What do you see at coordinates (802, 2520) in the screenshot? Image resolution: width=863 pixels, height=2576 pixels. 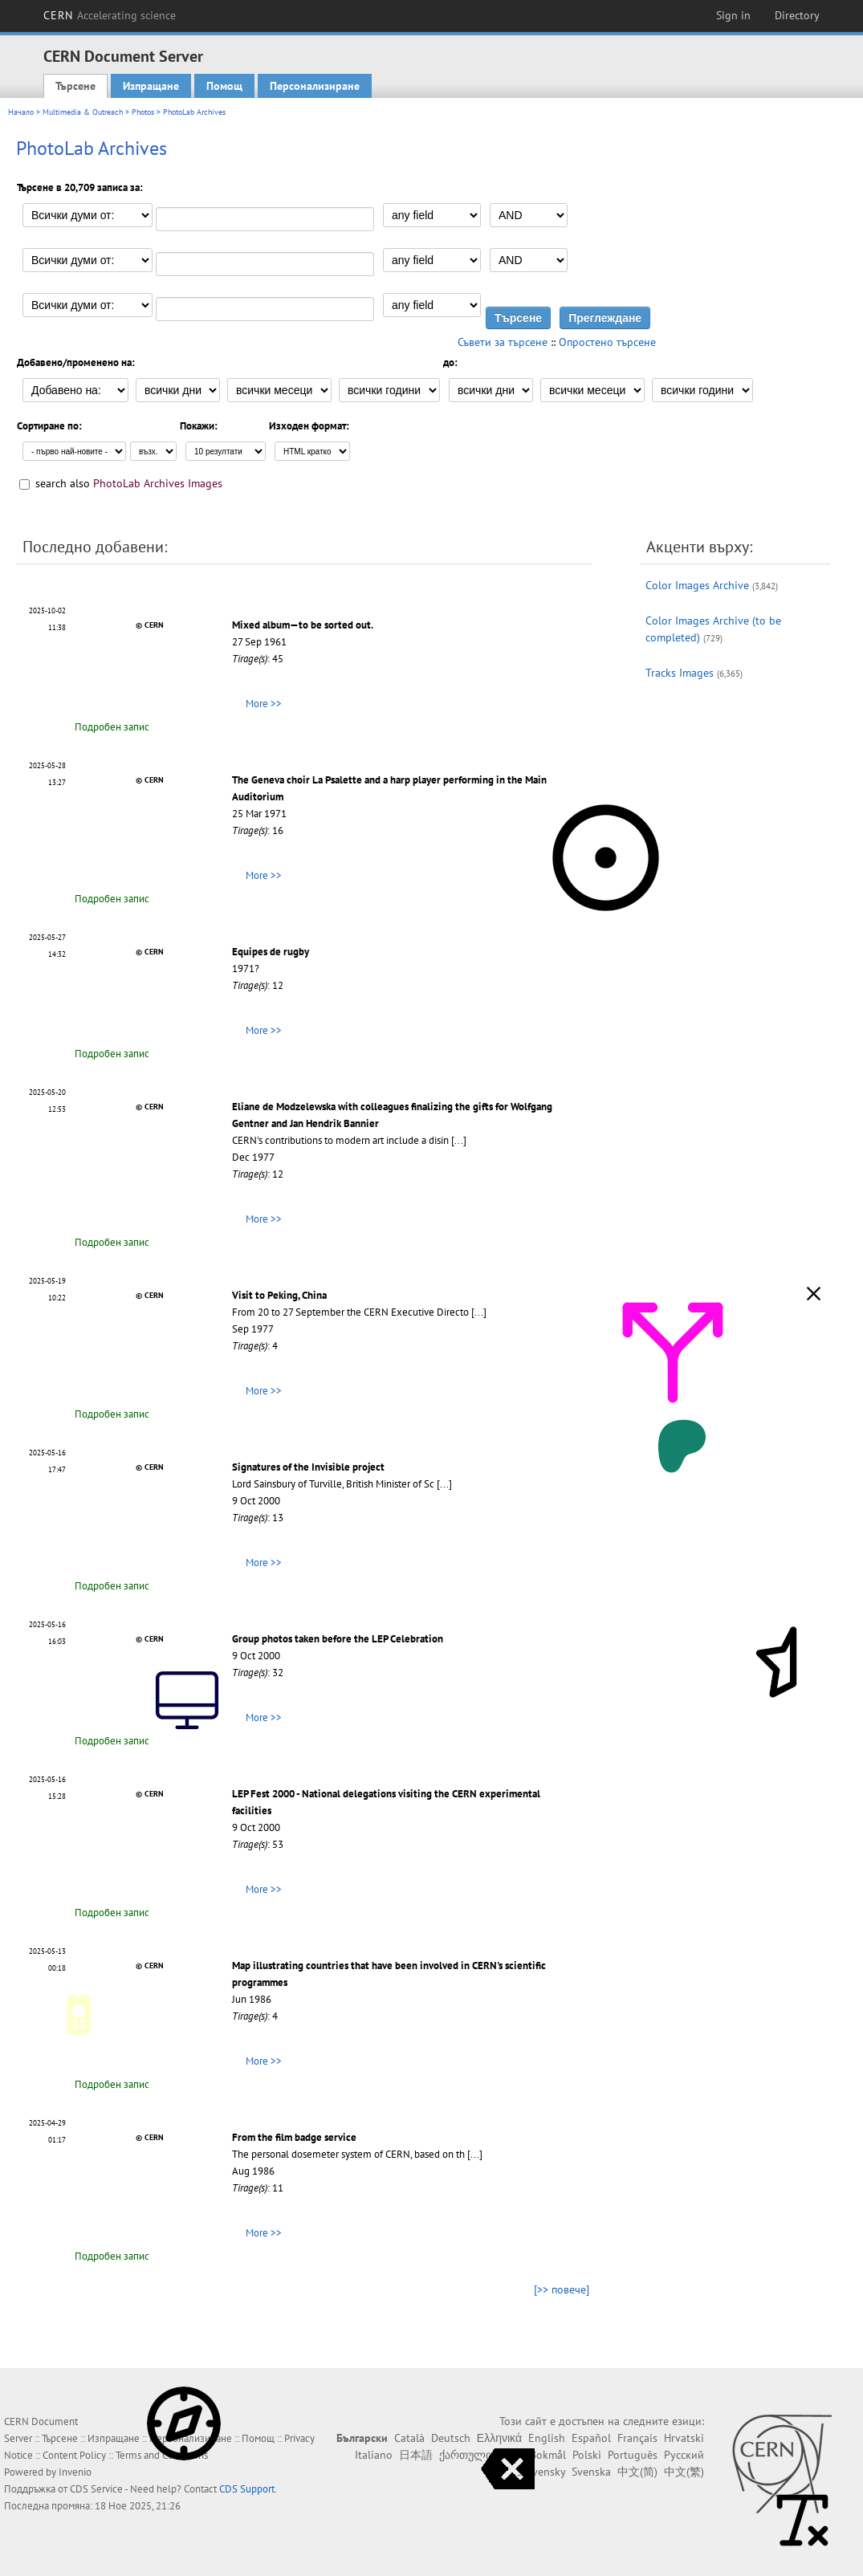 I see `clear text formatting` at bounding box center [802, 2520].